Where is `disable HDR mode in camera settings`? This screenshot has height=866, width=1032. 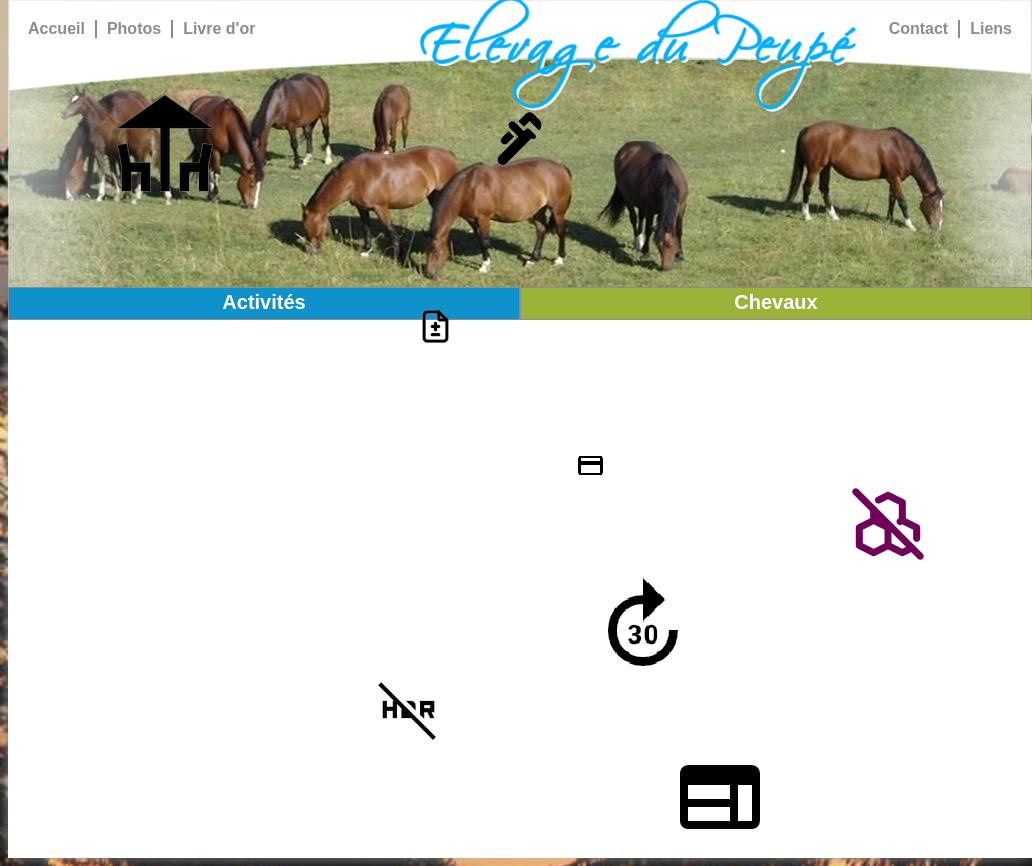 disable HDR mode in camera settings is located at coordinates (408, 709).